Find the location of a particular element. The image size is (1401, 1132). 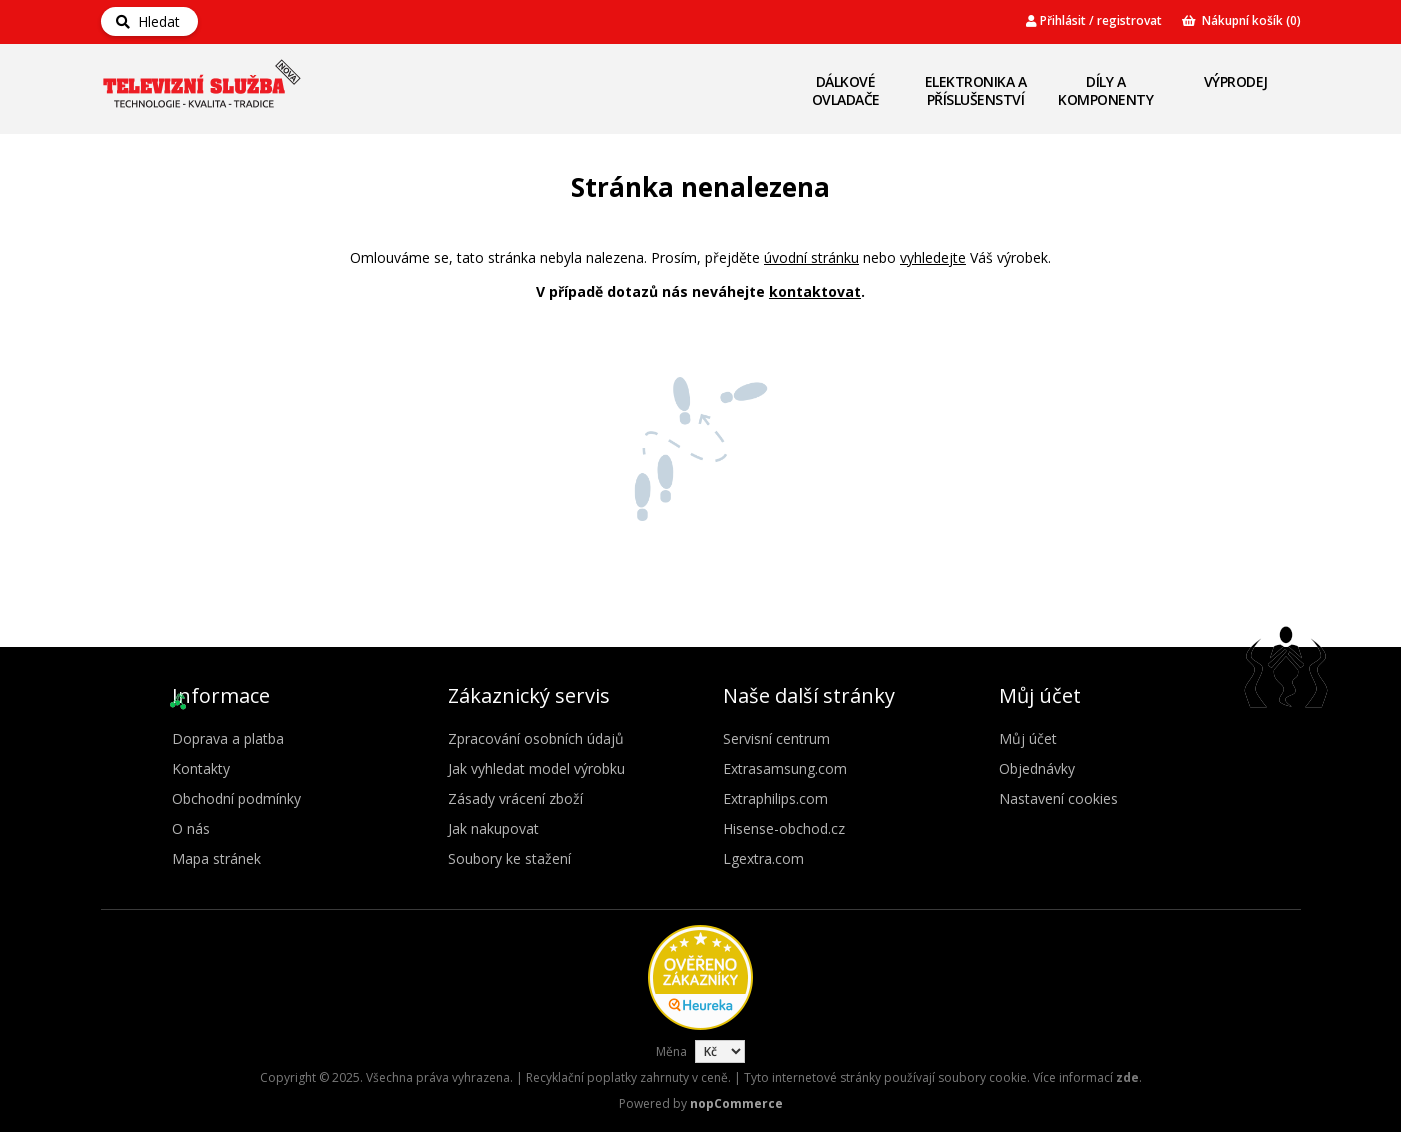

view character soul or spirit stats is located at coordinates (1286, 666).